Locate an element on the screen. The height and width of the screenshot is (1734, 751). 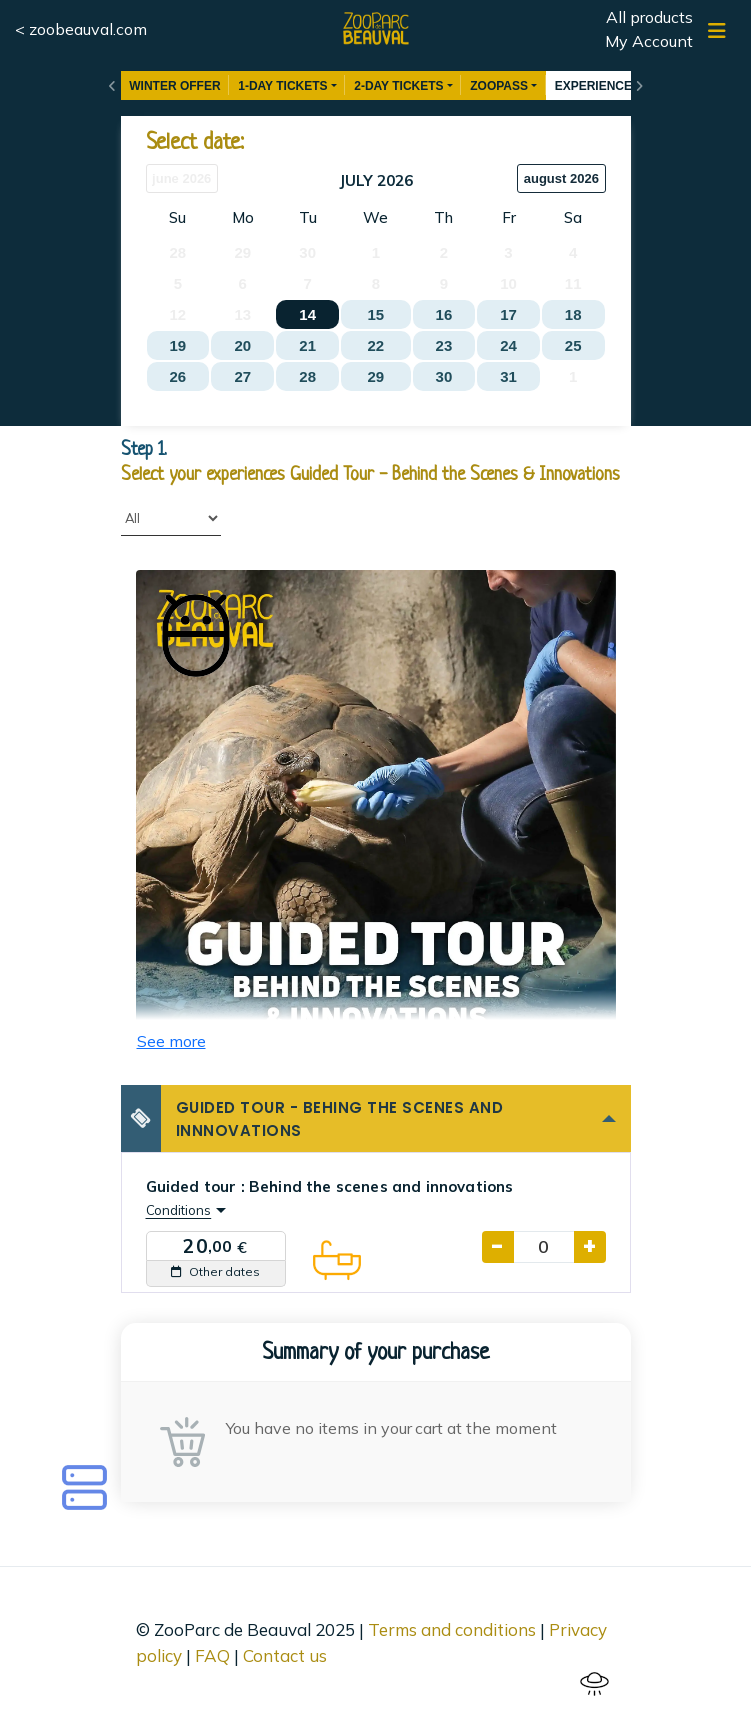
access server settings or management is located at coordinates (84, 1487).